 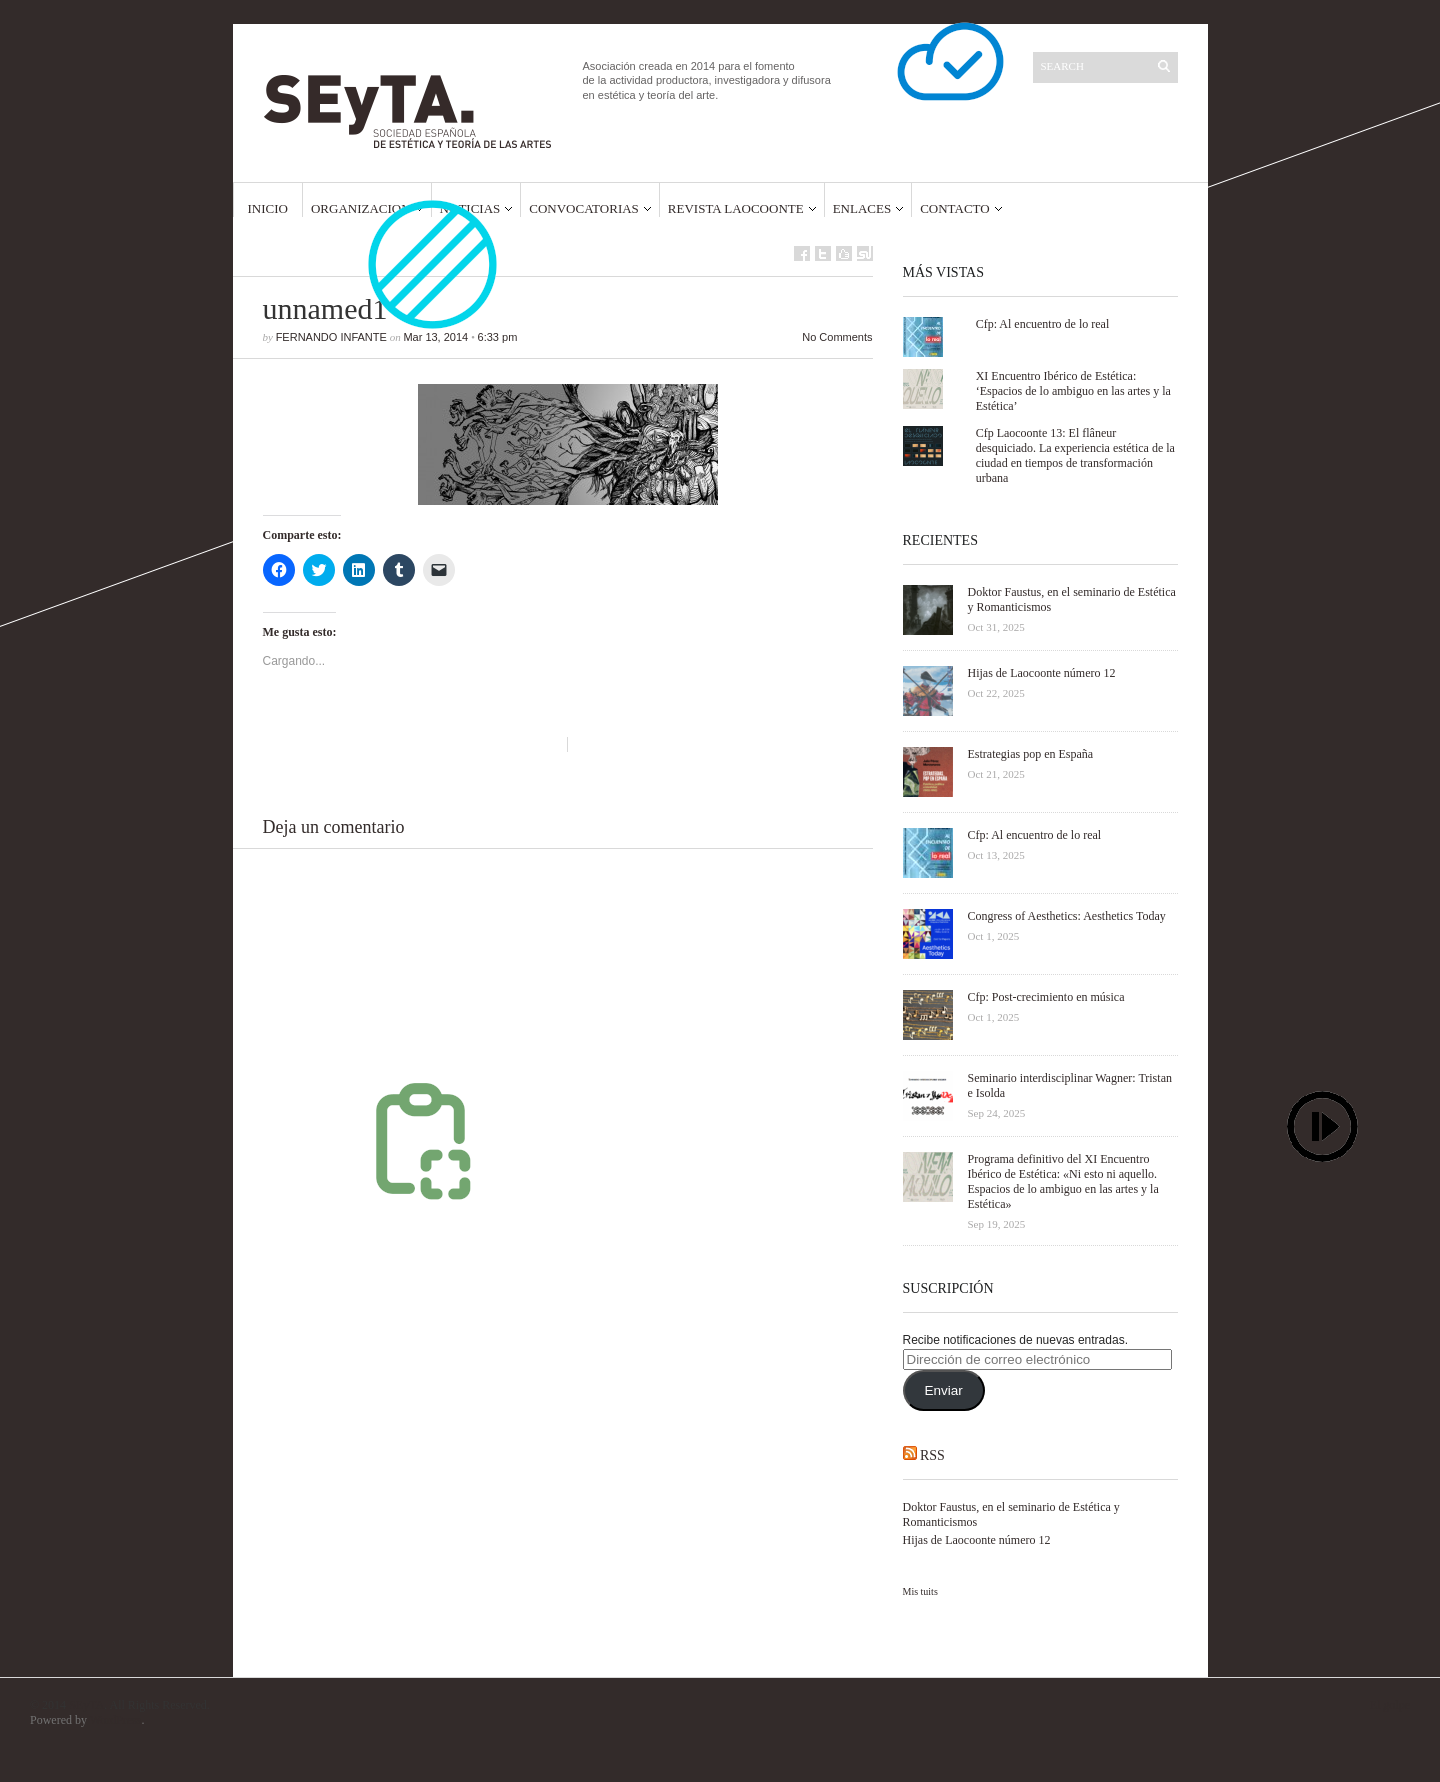 What do you see at coordinates (432, 264) in the screenshot?
I see `indicates a restricted or prohibited action` at bounding box center [432, 264].